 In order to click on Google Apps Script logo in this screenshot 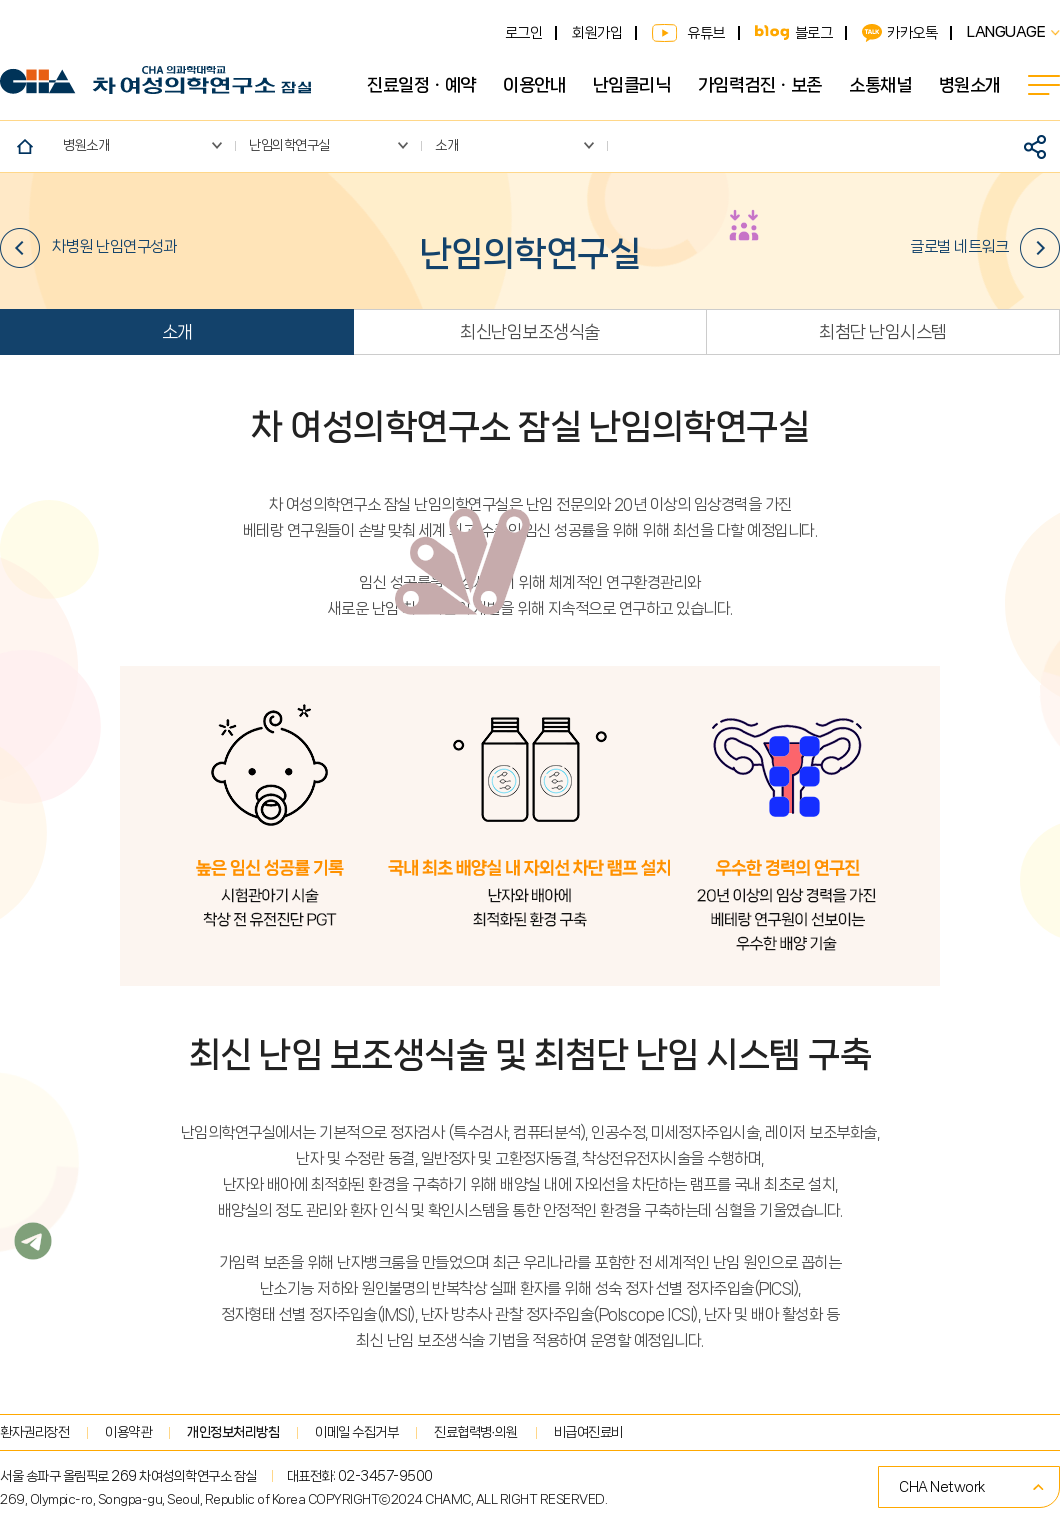, I will do `click(462, 561)`.